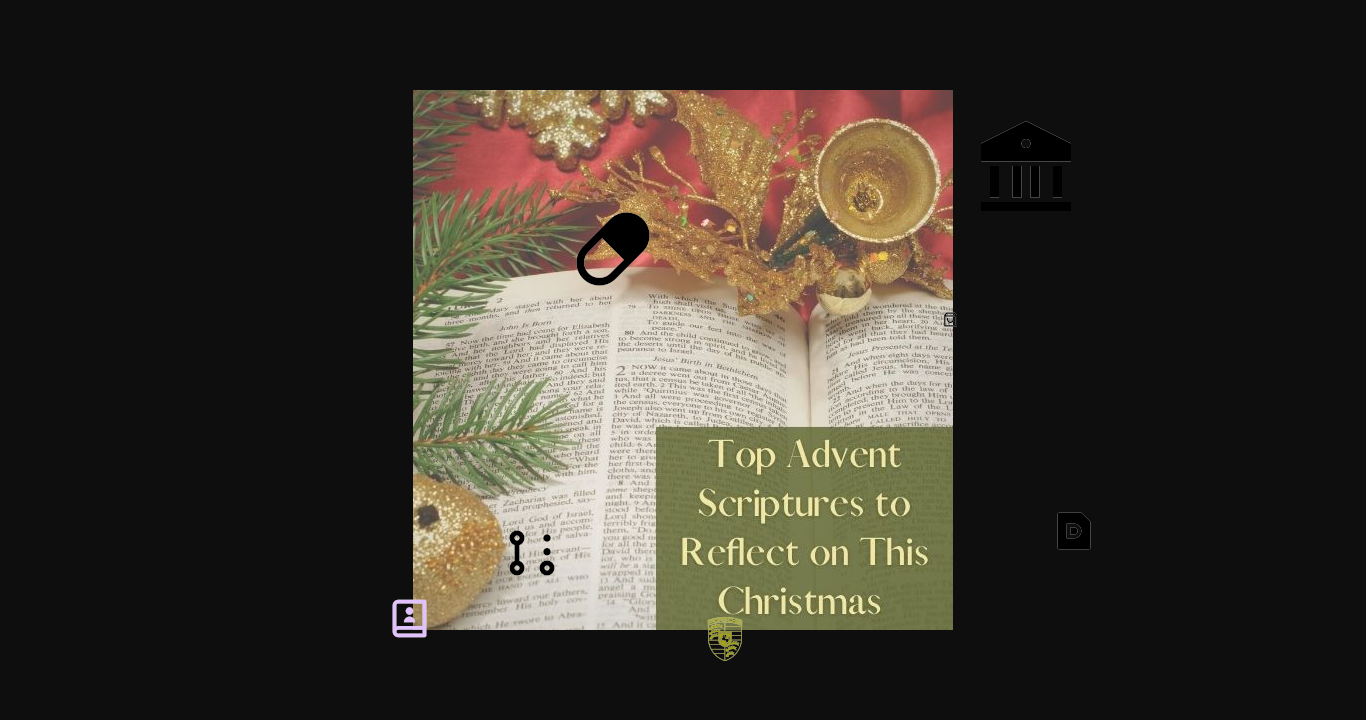 This screenshot has width=1366, height=720. Describe the element at coordinates (532, 553) in the screenshot. I see `indicates a draft pull request in git` at that location.